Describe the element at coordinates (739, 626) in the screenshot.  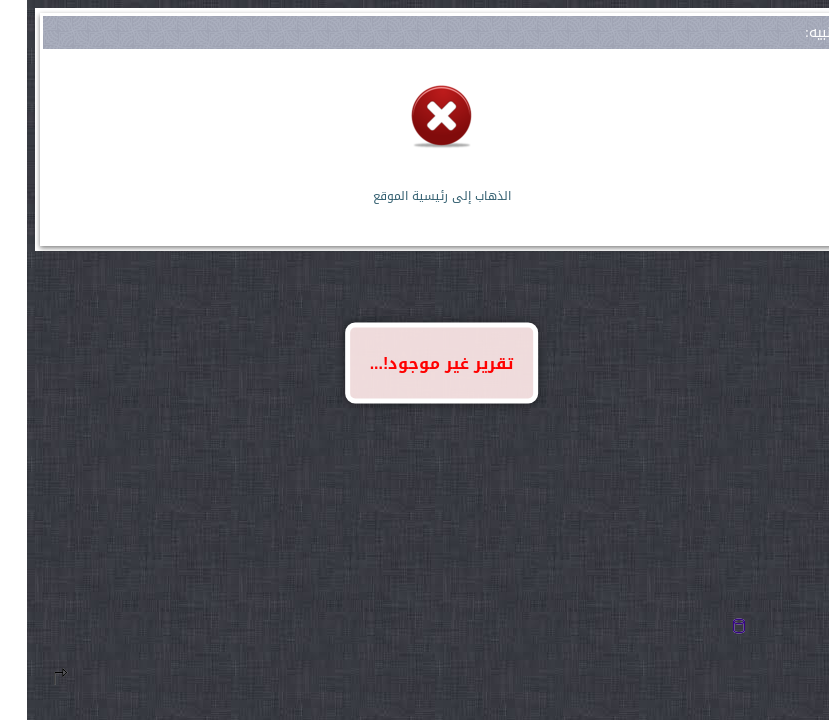
I see `access database or storage` at that location.